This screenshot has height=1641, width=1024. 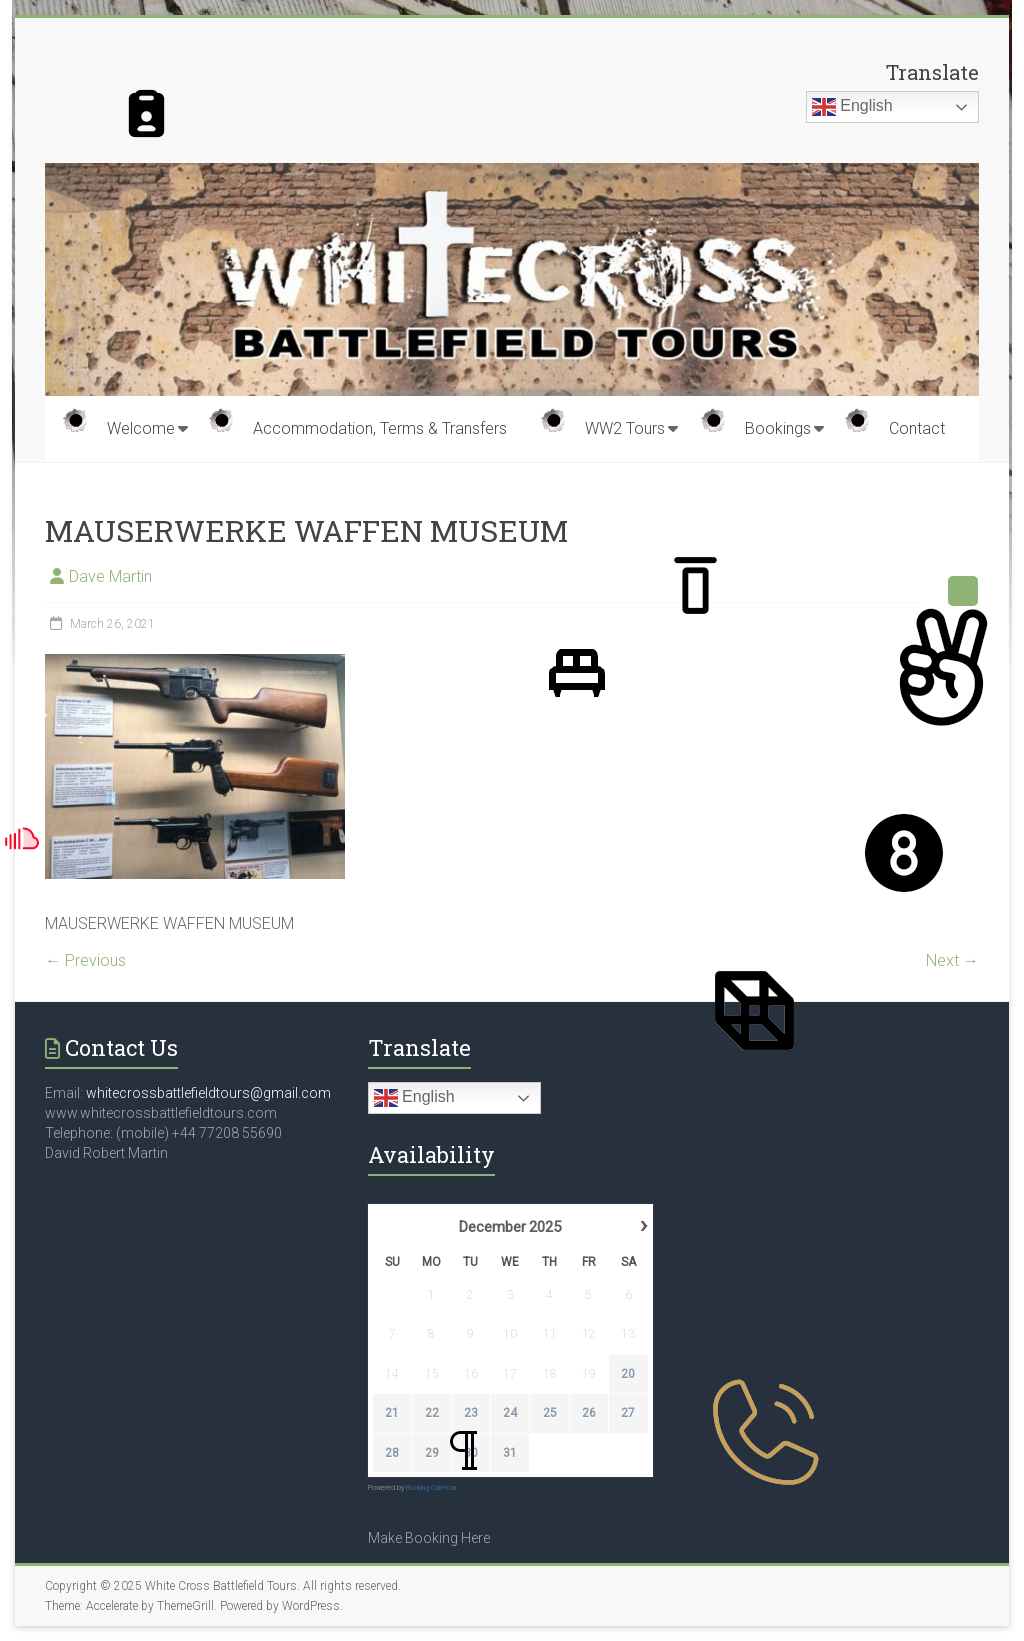 I want to click on send a peace sign or friendly gesture, so click(x=941, y=667).